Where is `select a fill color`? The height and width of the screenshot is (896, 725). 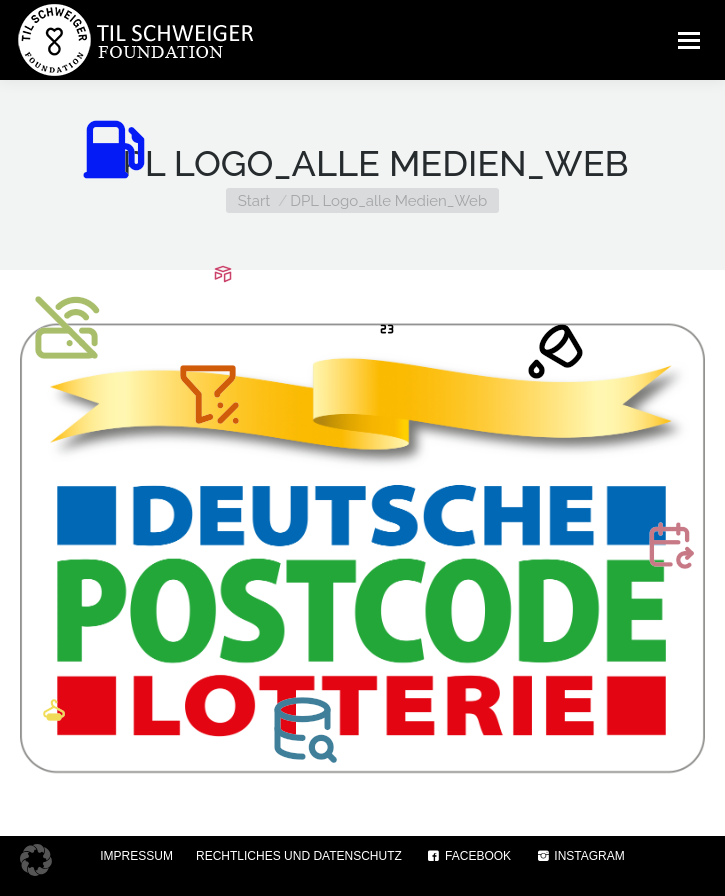
select a fill color is located at coordinates (555, 351).